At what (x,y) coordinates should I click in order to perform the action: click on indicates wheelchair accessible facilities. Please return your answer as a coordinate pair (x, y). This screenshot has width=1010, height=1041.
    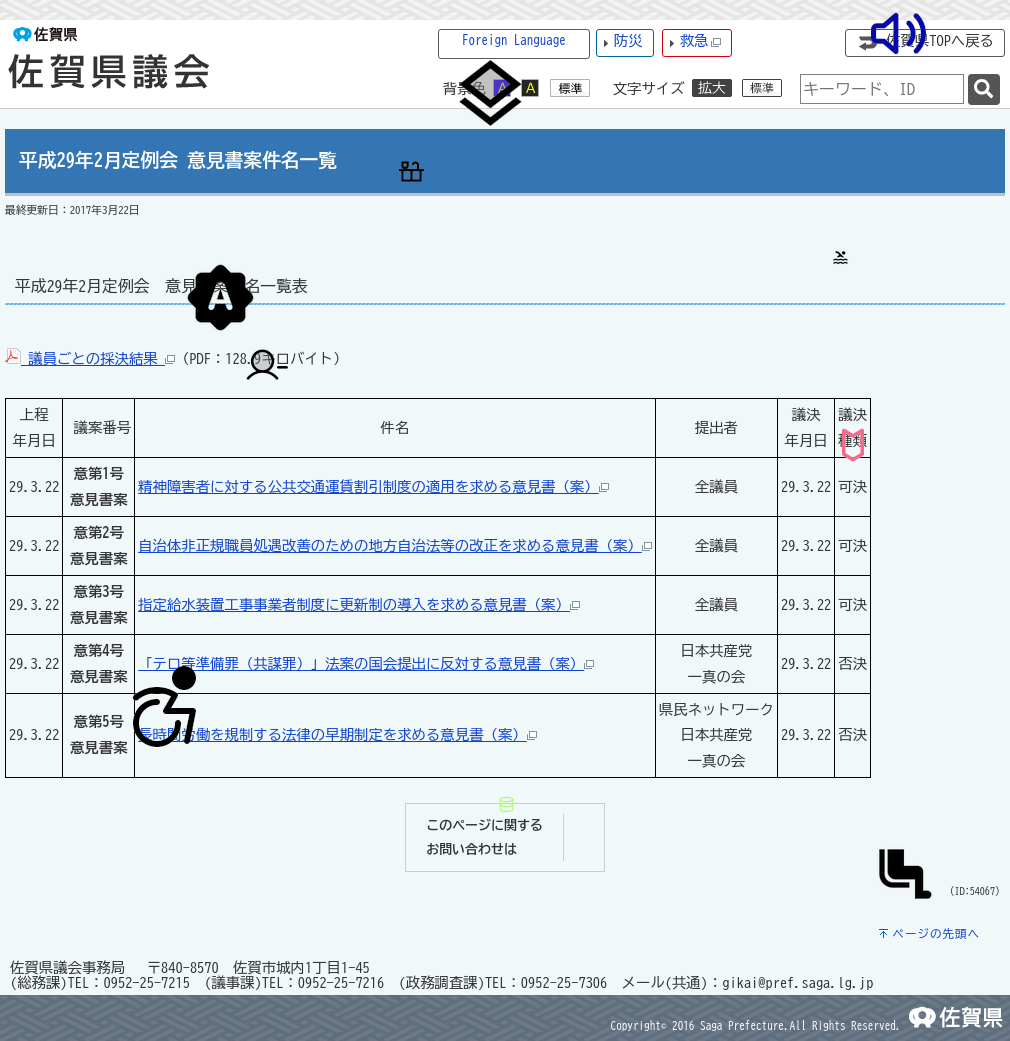
    Looking at the image, I should click on (166, 708).